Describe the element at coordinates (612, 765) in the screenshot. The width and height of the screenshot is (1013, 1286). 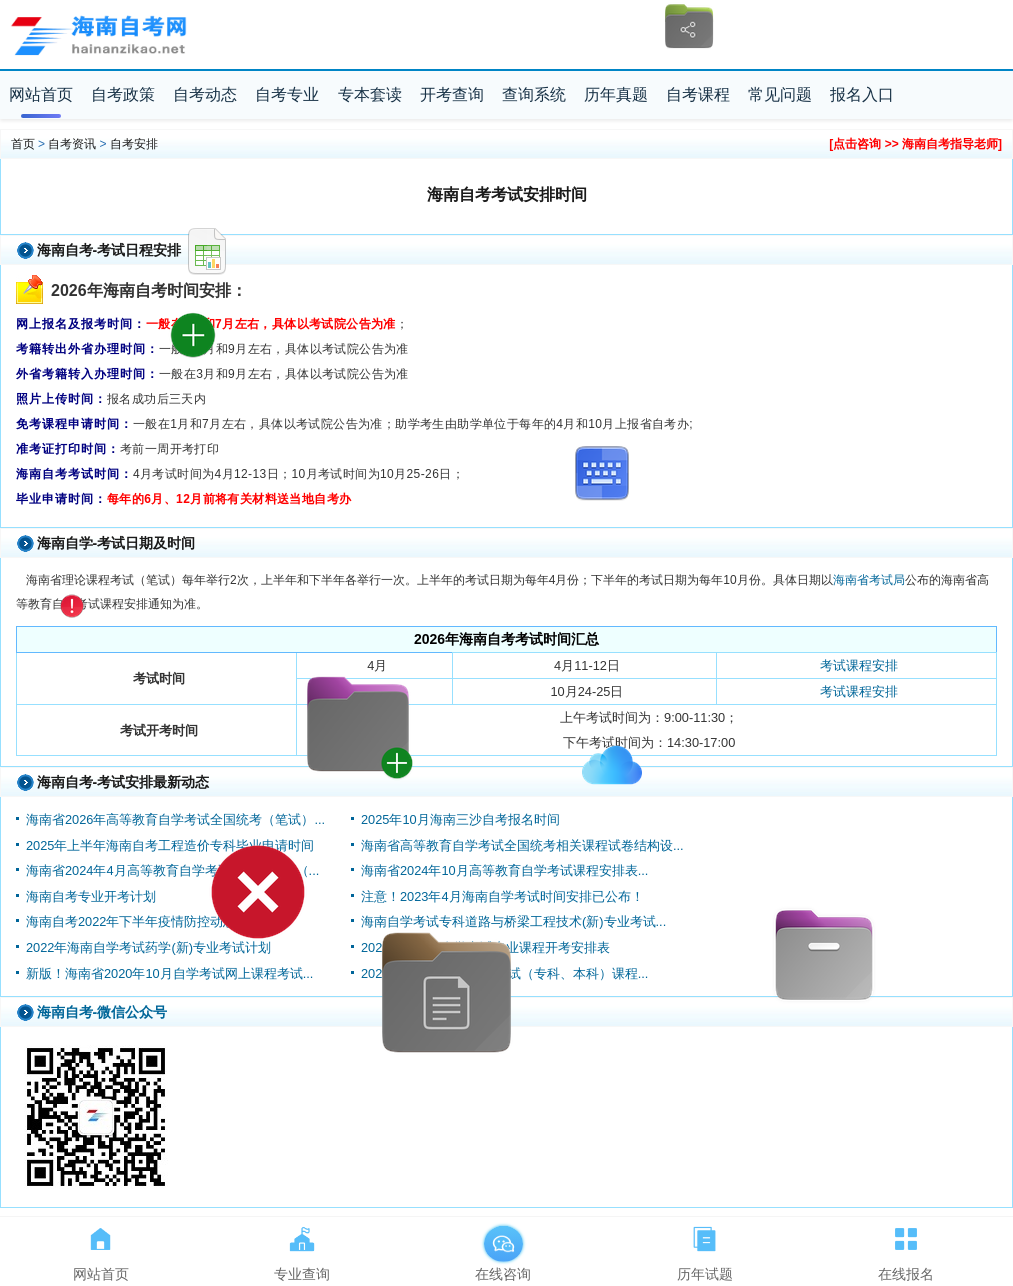
I see `access iCloud Drive cloud storage` at that location.